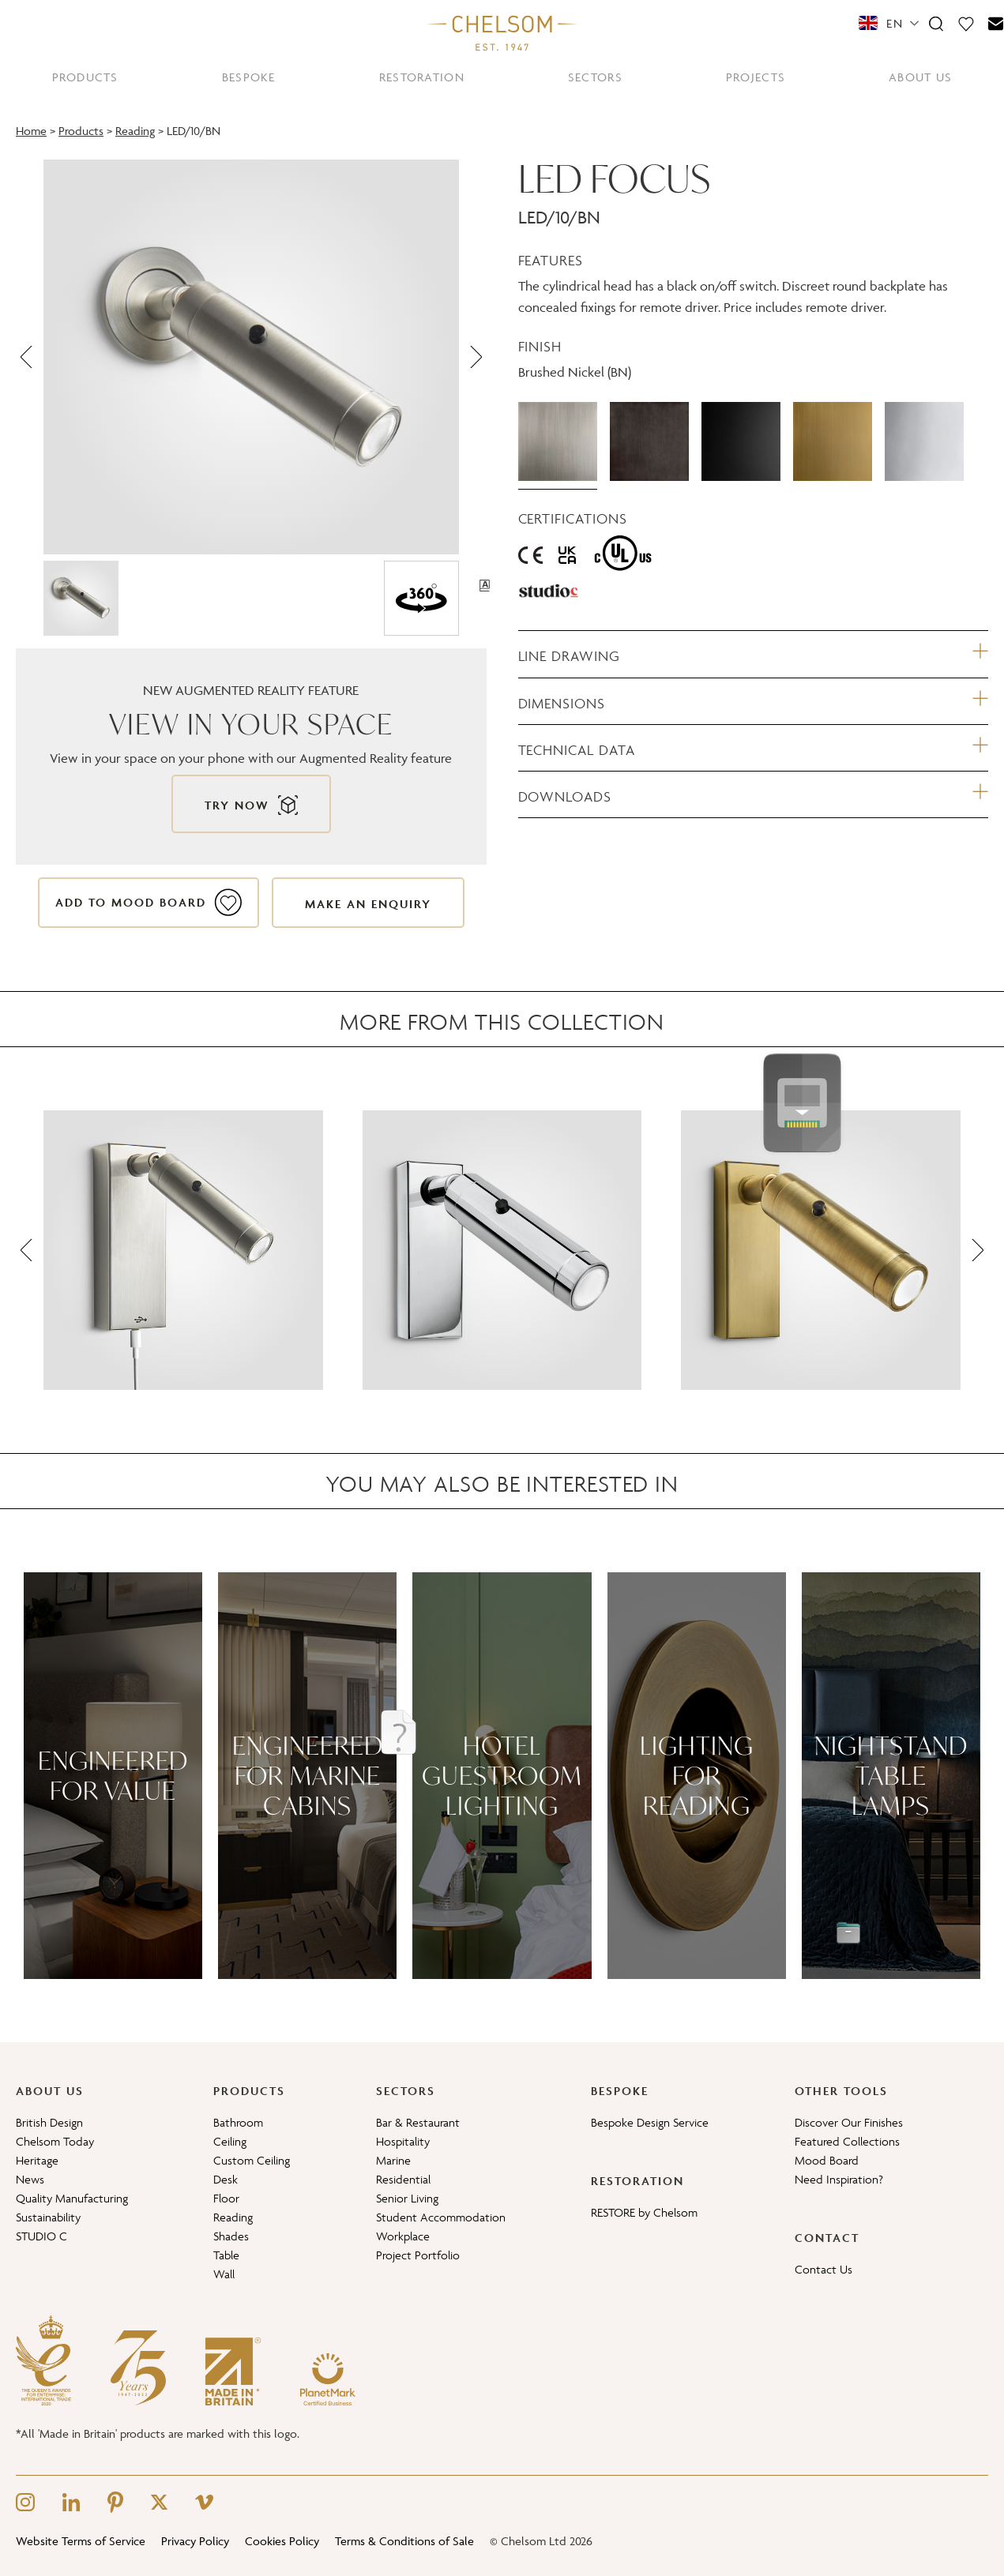 This screenshot has height=2576, width=1004. What do you see at coordinates (484, 585) in the screenshot?
I see `open the dictionary app` at bounding box center [484, 585].